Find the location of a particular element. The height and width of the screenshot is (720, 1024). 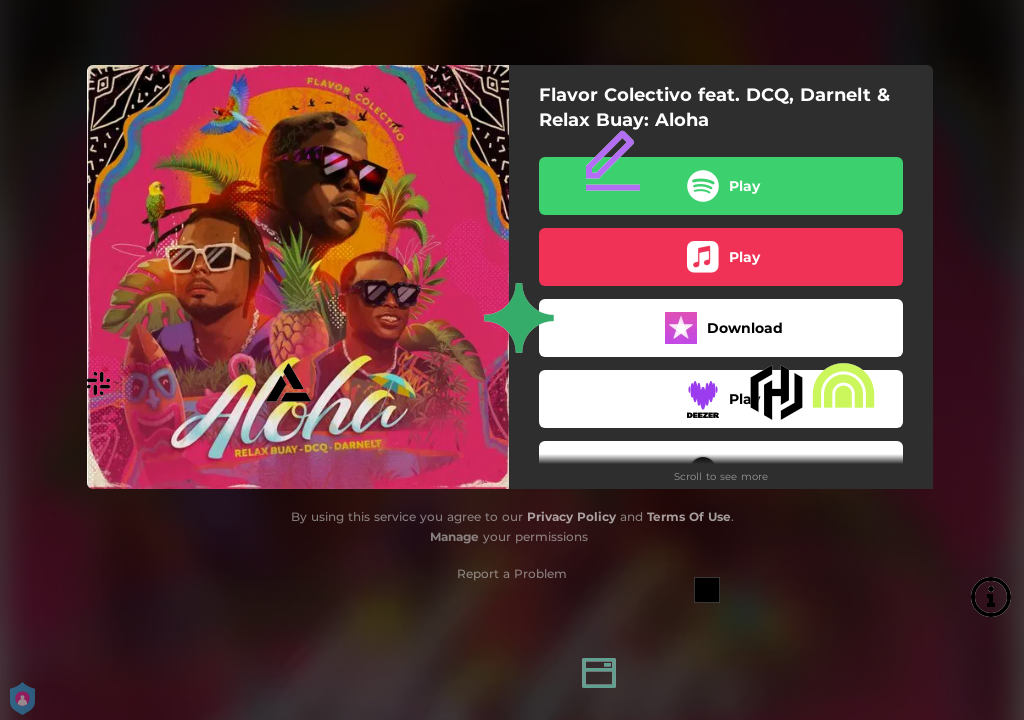

stop media playback is located at coordinates (707, 590).